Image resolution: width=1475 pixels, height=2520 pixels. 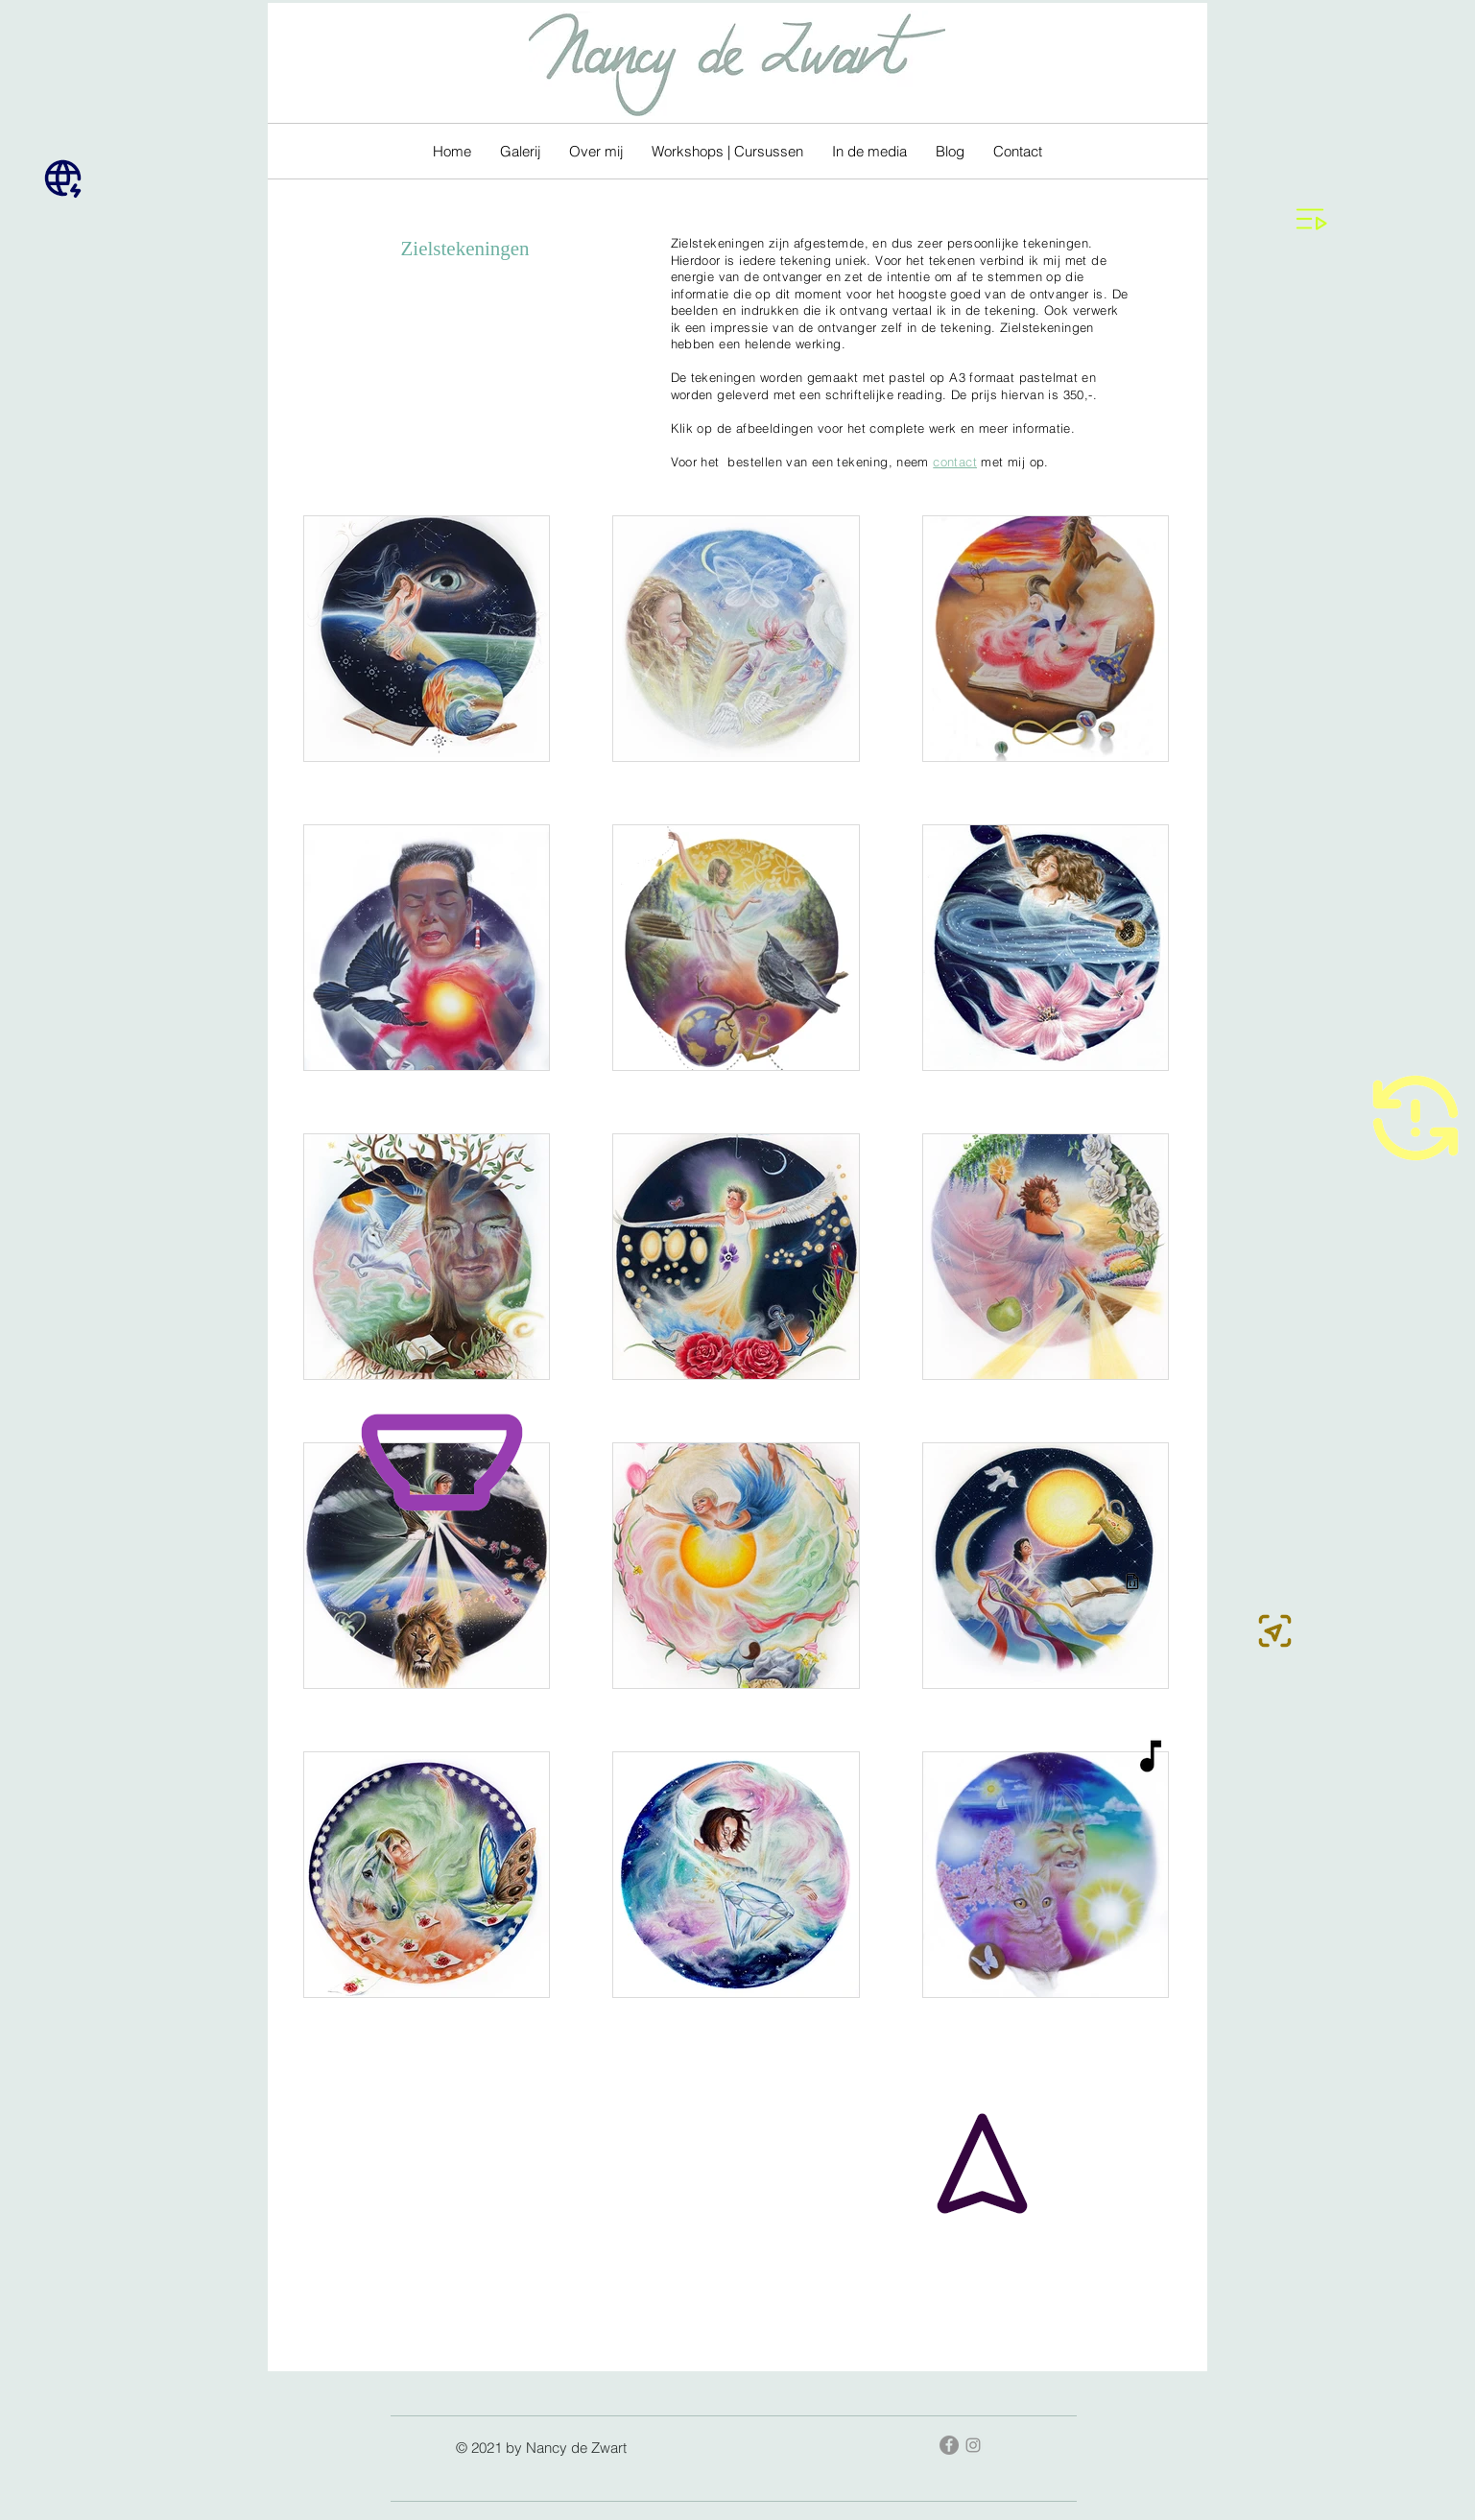 I want to click on access food or recipe features, so click(x=441, y=1454).